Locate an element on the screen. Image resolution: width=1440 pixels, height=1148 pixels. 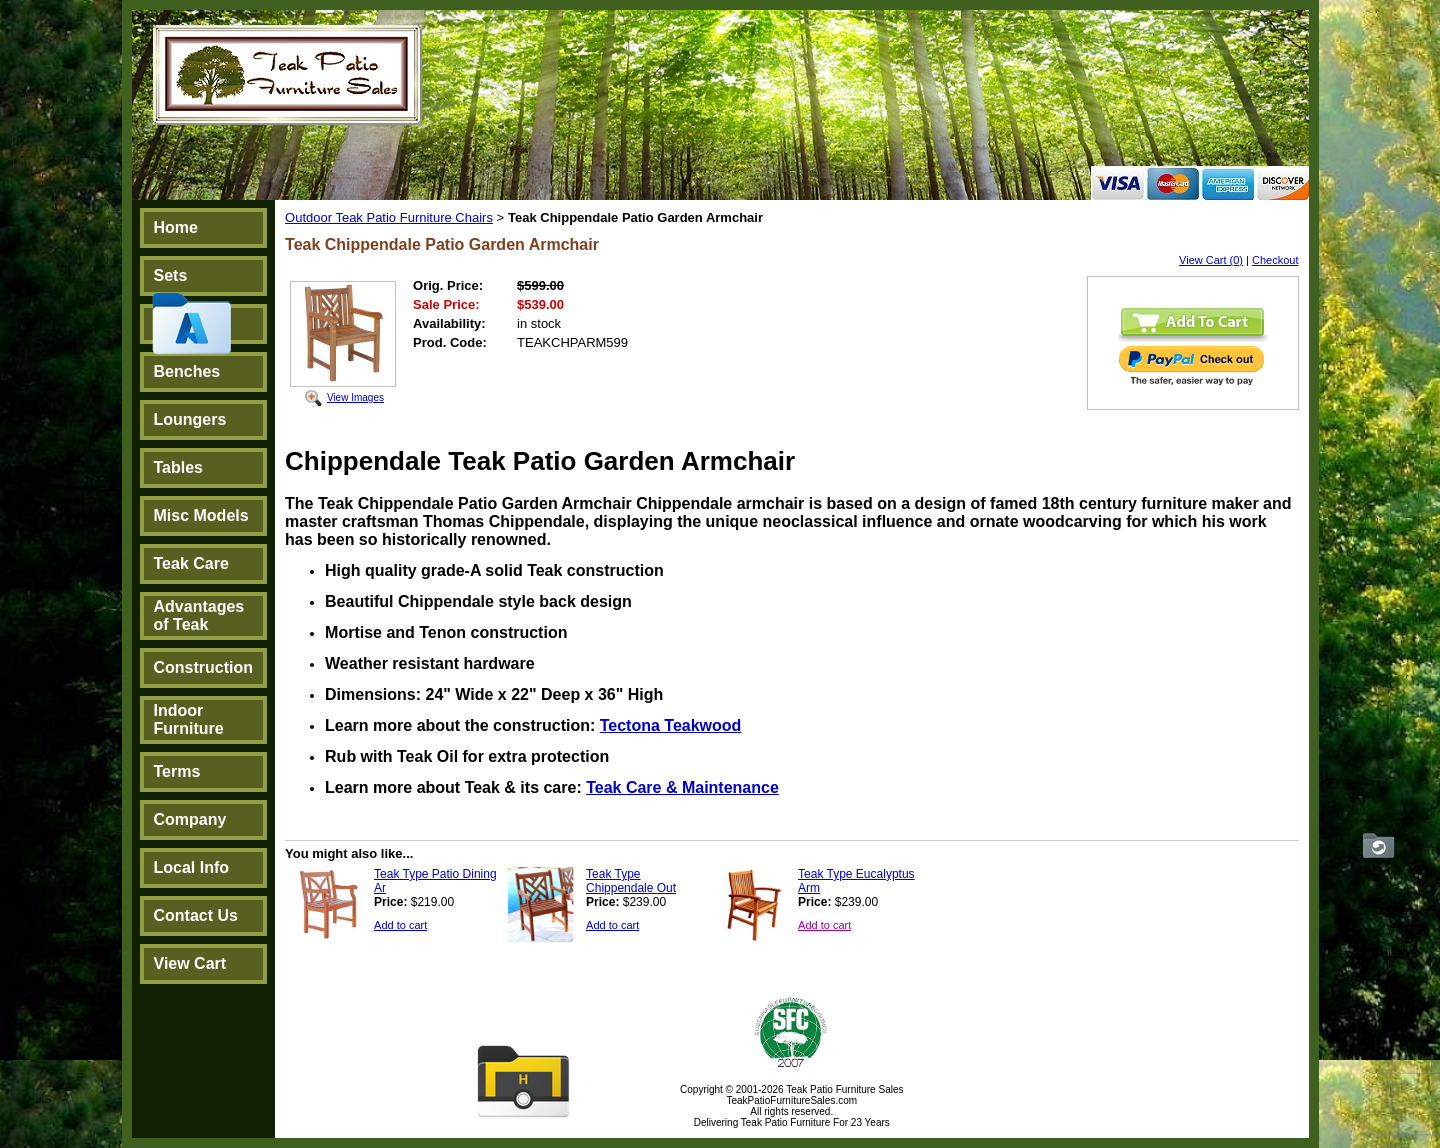
open microsoft azure project folder is located at coordinates (191, 325).